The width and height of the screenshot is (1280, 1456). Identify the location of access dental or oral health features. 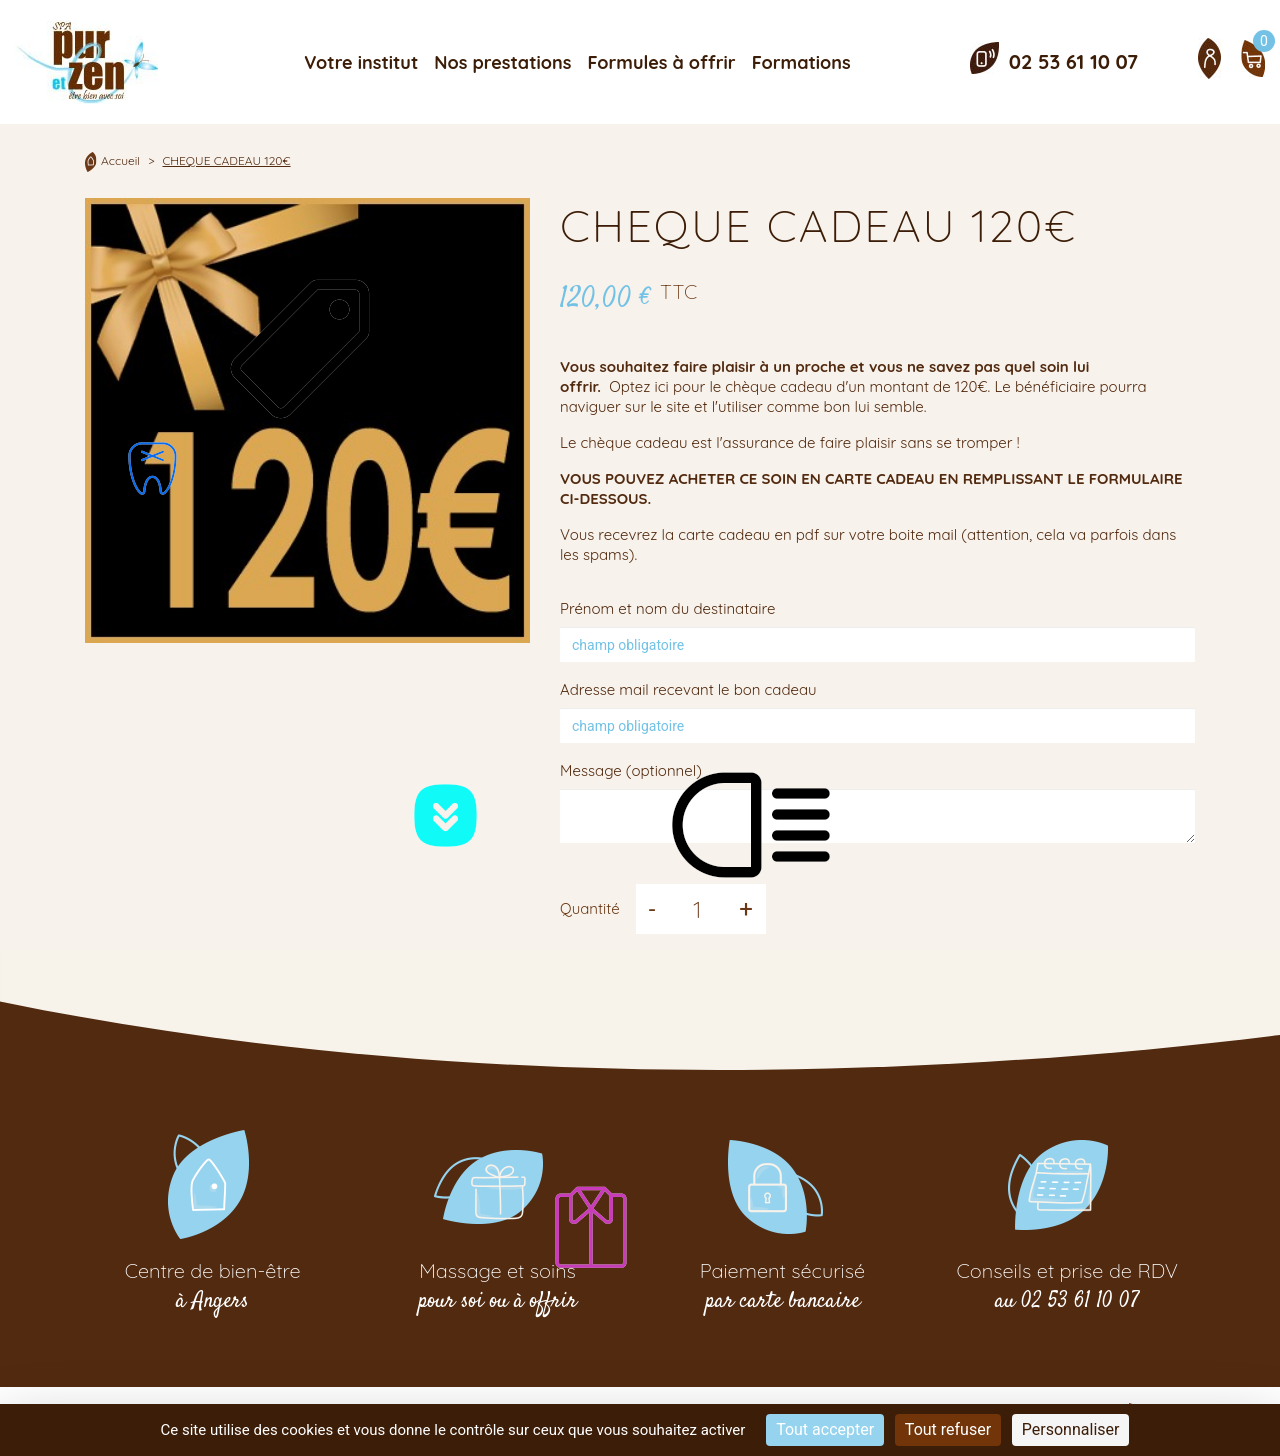
(152, 468).